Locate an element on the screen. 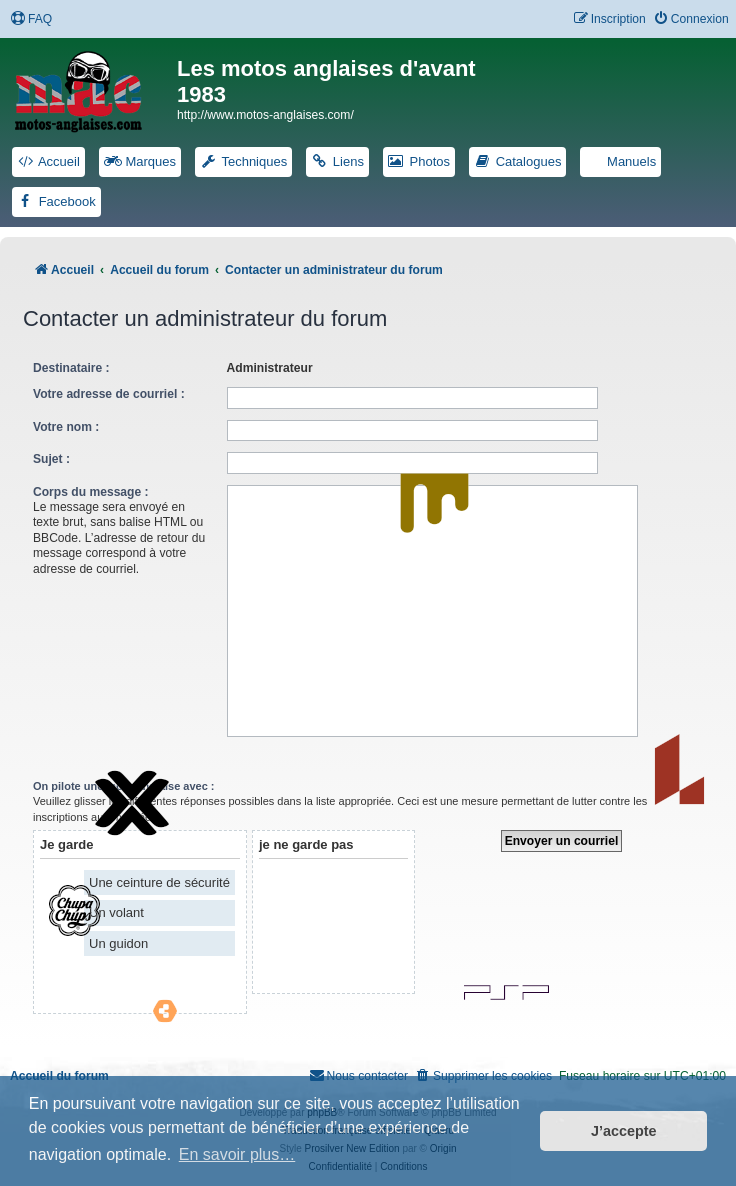 The image size is (736, 1186). lucid software company logo is located at coordinates (679, 769).